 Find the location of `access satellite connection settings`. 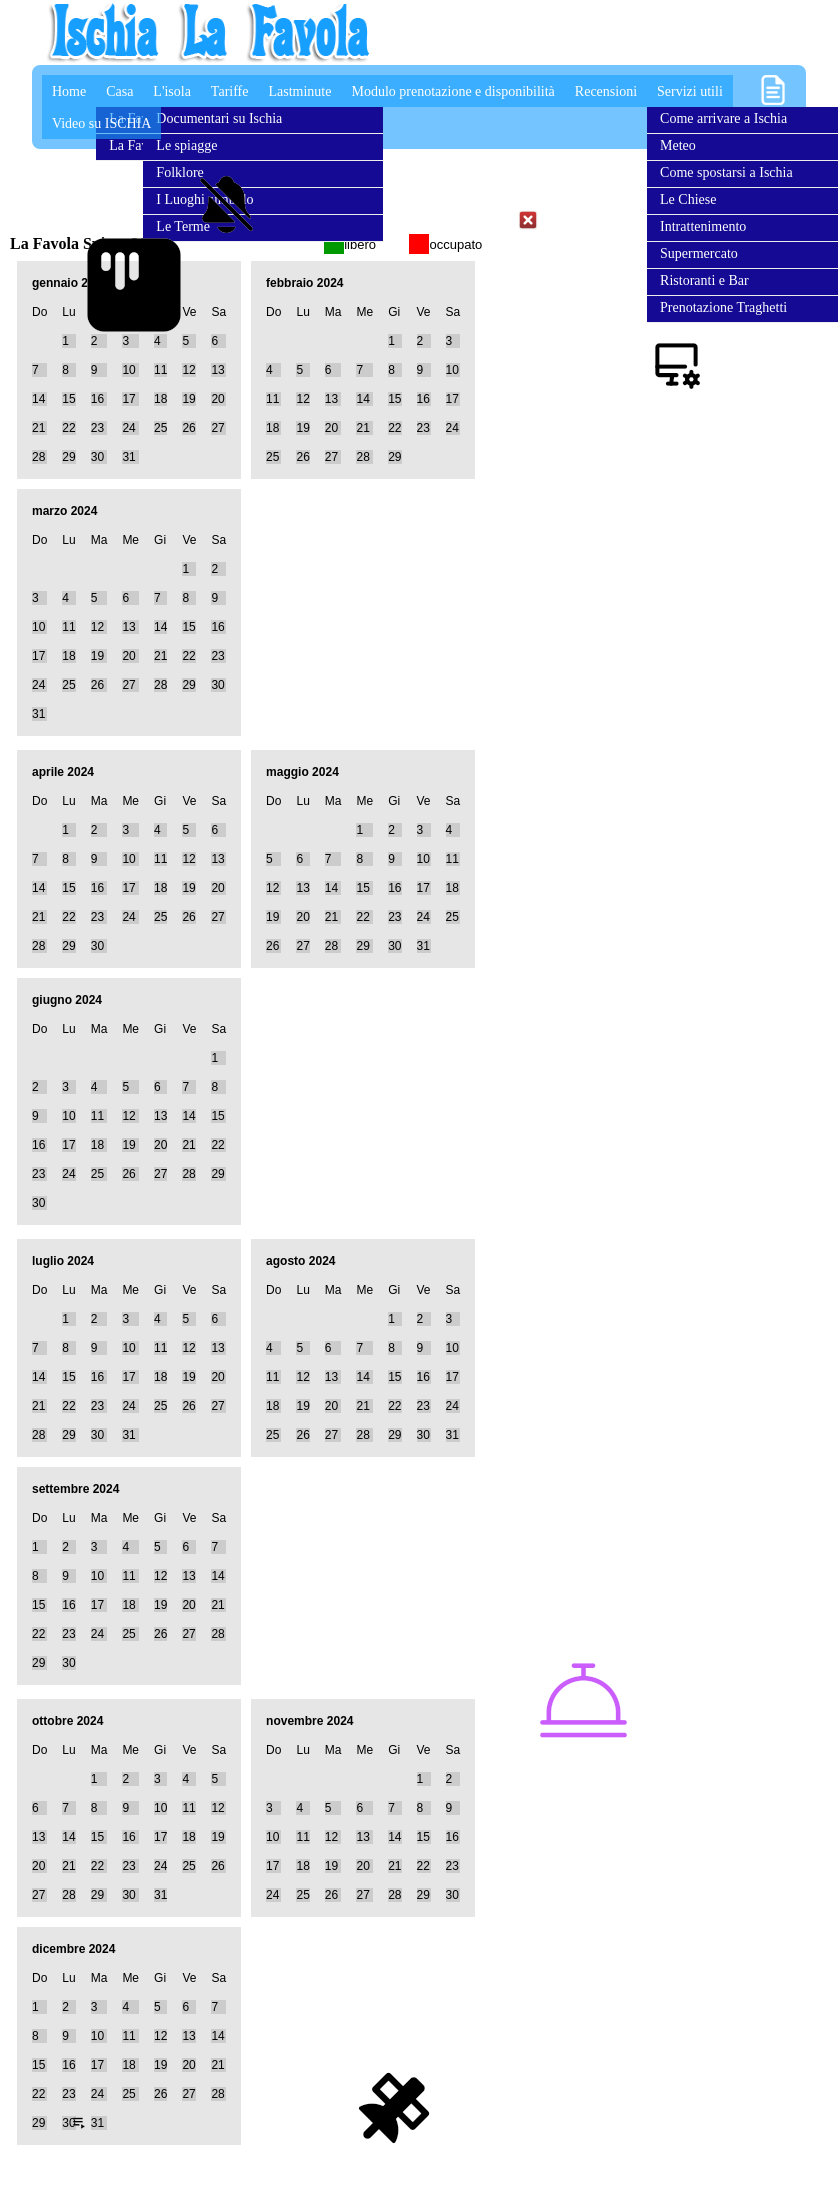

access satellite connection settings is located at coordinates (394, 2108).